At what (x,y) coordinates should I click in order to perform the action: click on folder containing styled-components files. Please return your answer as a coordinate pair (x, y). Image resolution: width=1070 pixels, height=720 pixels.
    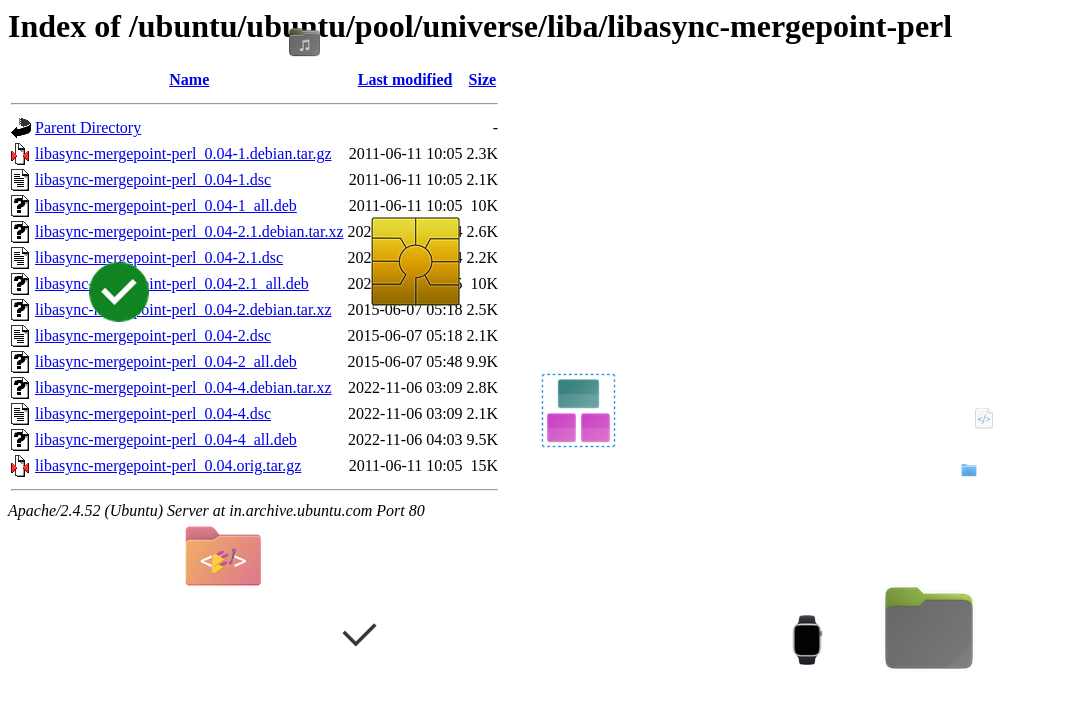
    Looking at the image, I should click on (223, 558).